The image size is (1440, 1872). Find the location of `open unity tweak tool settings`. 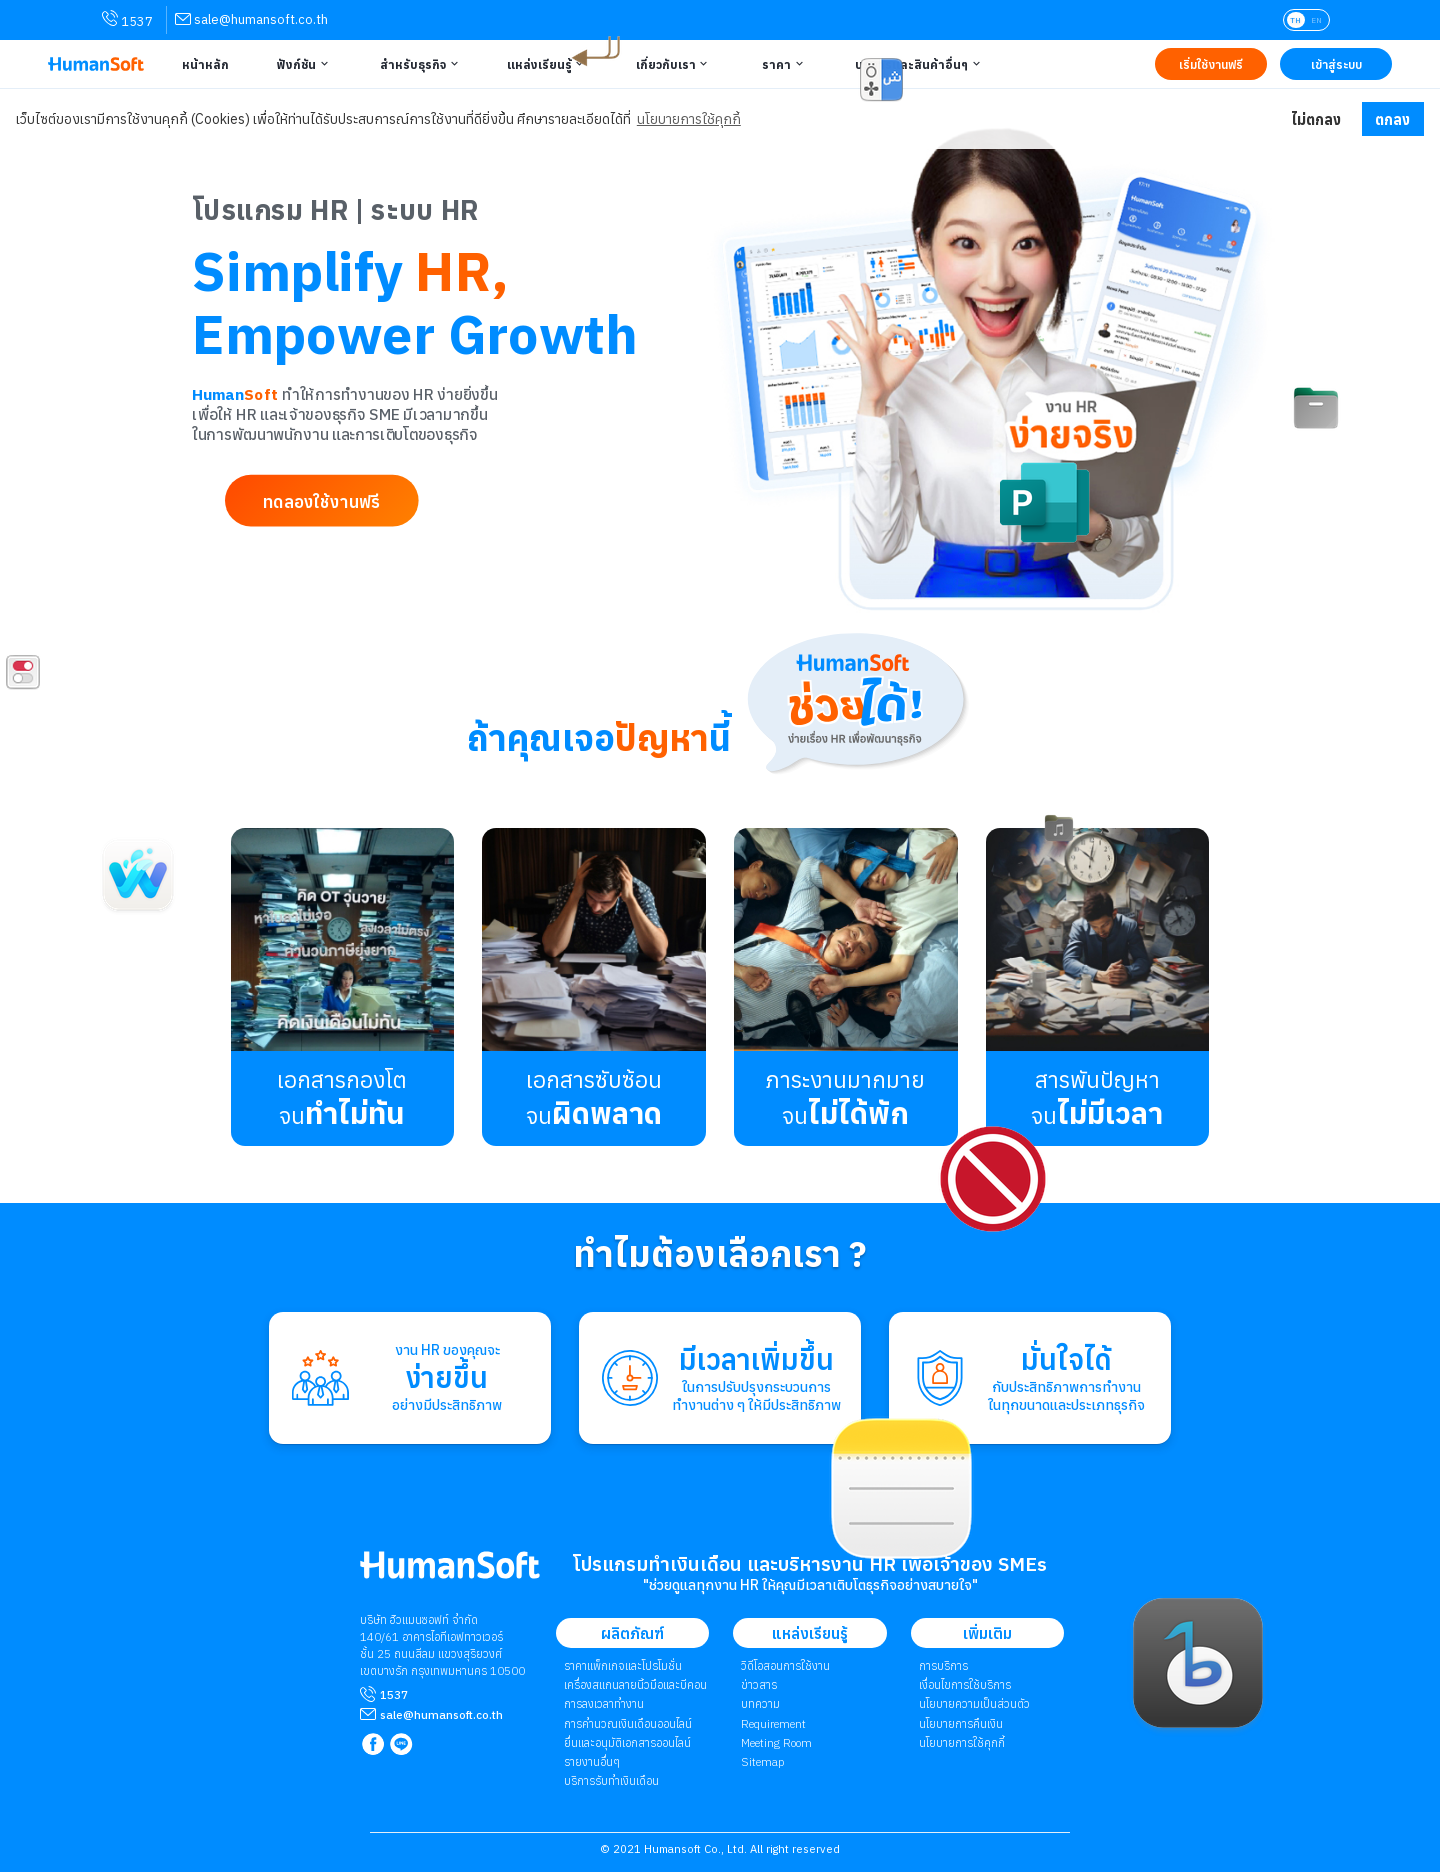

open unity tweak tool settings is located at coordinates (23, 672).